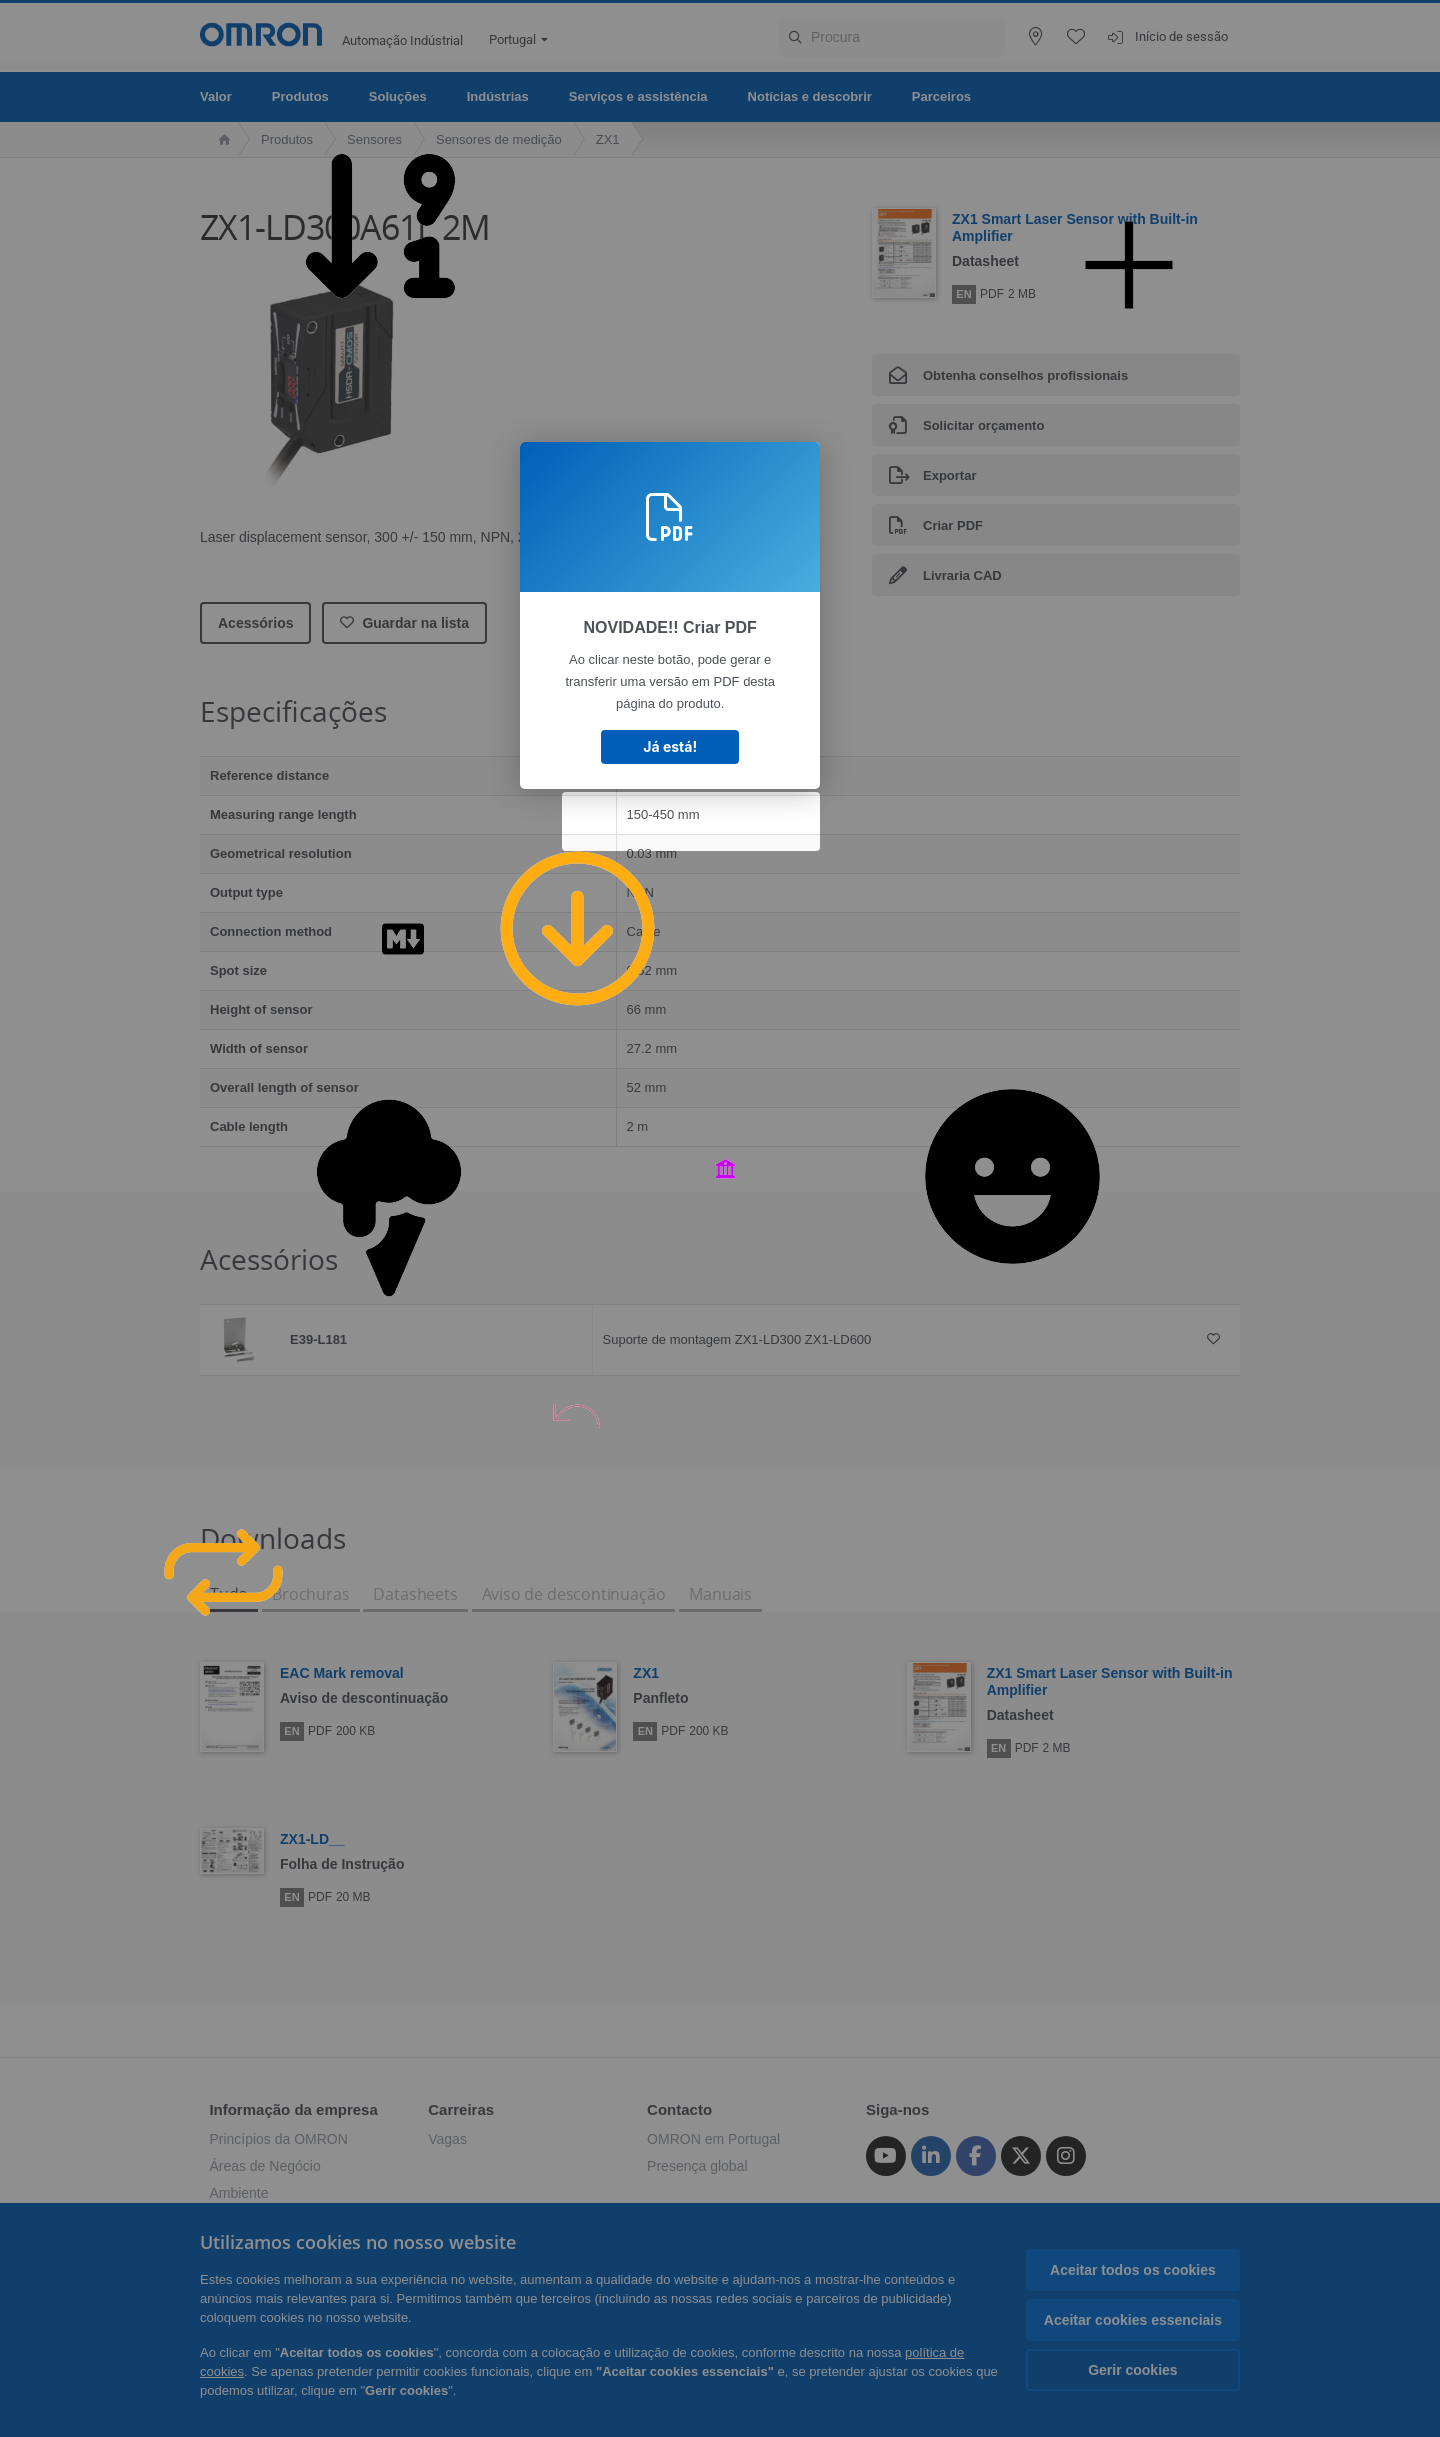  What do you see at coordinates (383, 226) in the screenshot?
I see `sort items in descending numerical order (9 to 1)` at bounding box center [383, 226].